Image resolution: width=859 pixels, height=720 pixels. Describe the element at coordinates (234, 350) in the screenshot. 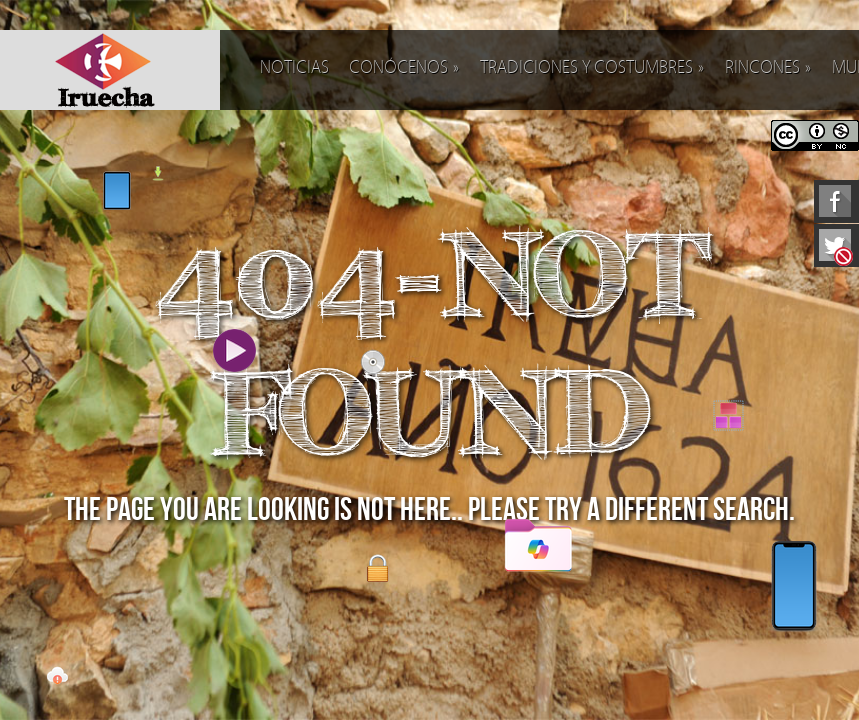

I see `indicates video content or media files` at that location.